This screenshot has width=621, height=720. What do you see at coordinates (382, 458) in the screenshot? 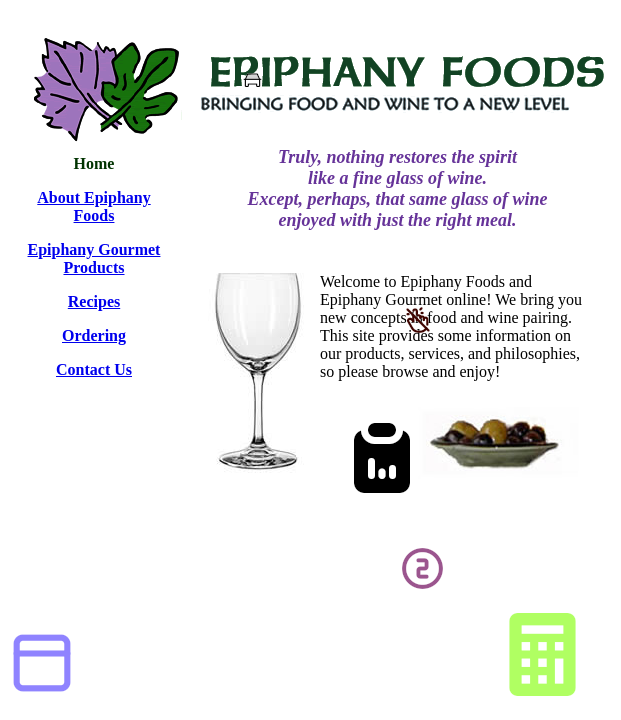
I see `view clipboard data or statistics` at bounding box center [382, 458].